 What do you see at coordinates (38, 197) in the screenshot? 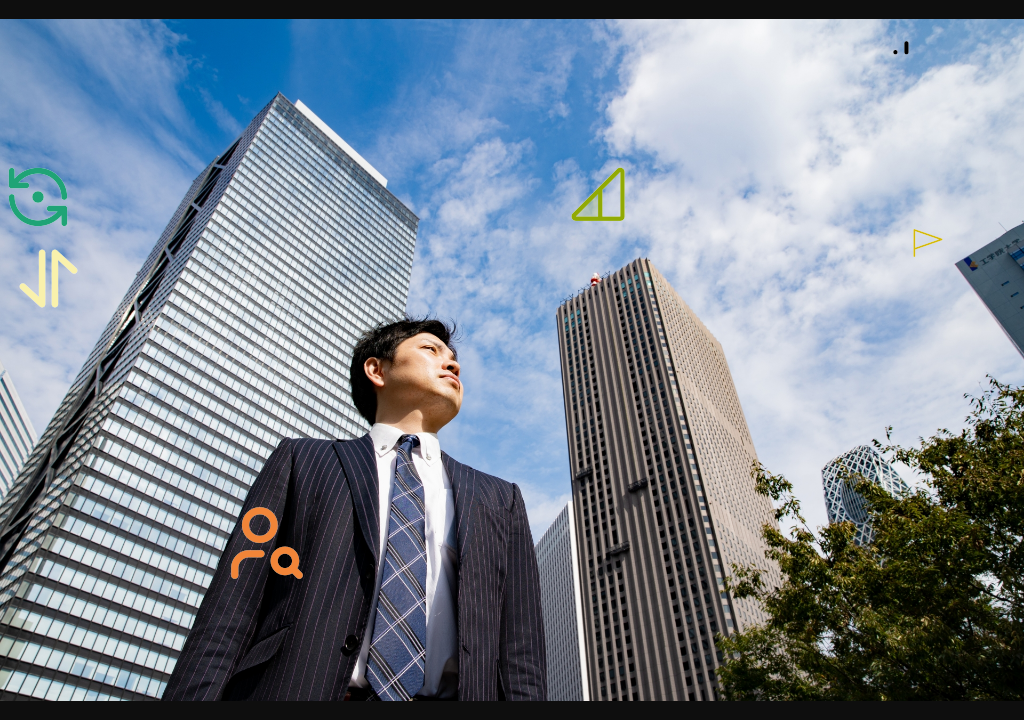
I see `refresh or sync with status indicator` at bounding box center [38, 197].